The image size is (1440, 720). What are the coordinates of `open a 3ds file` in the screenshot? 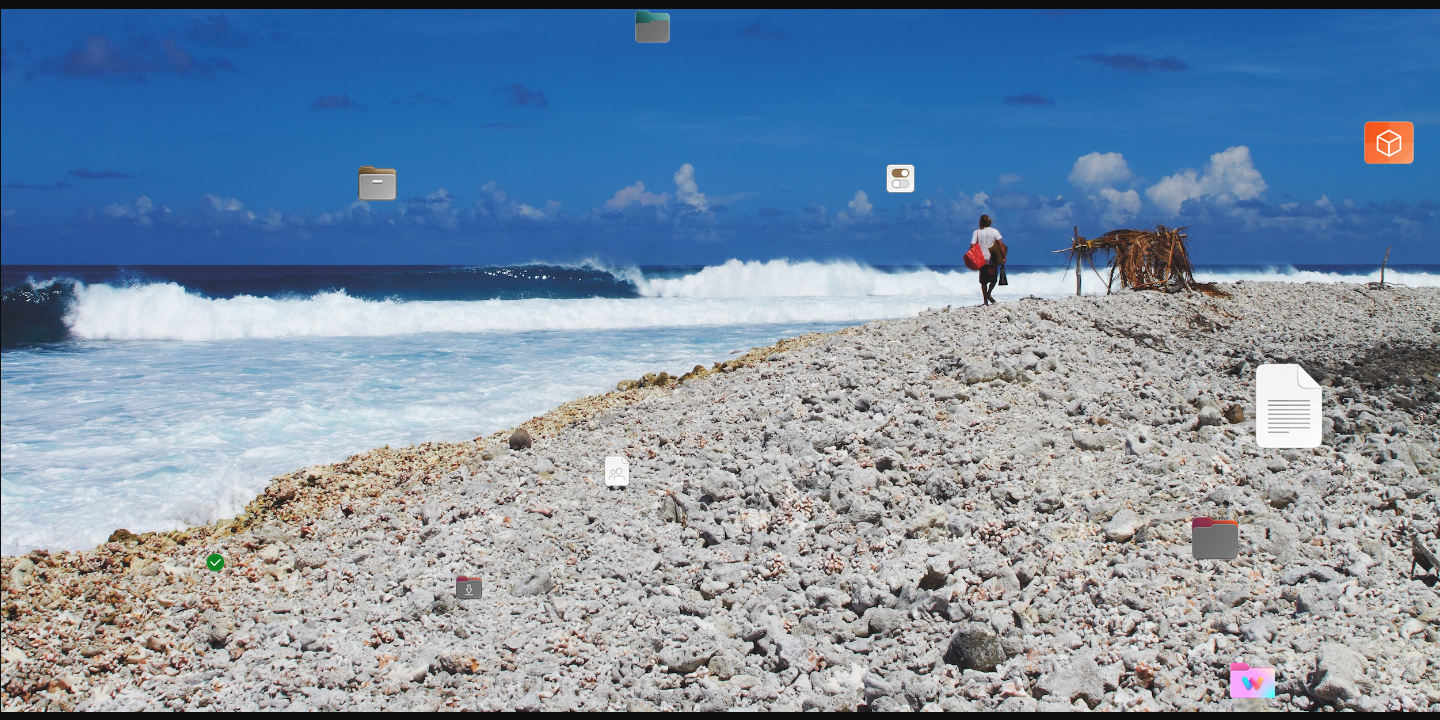 It's located at (1389, 141).